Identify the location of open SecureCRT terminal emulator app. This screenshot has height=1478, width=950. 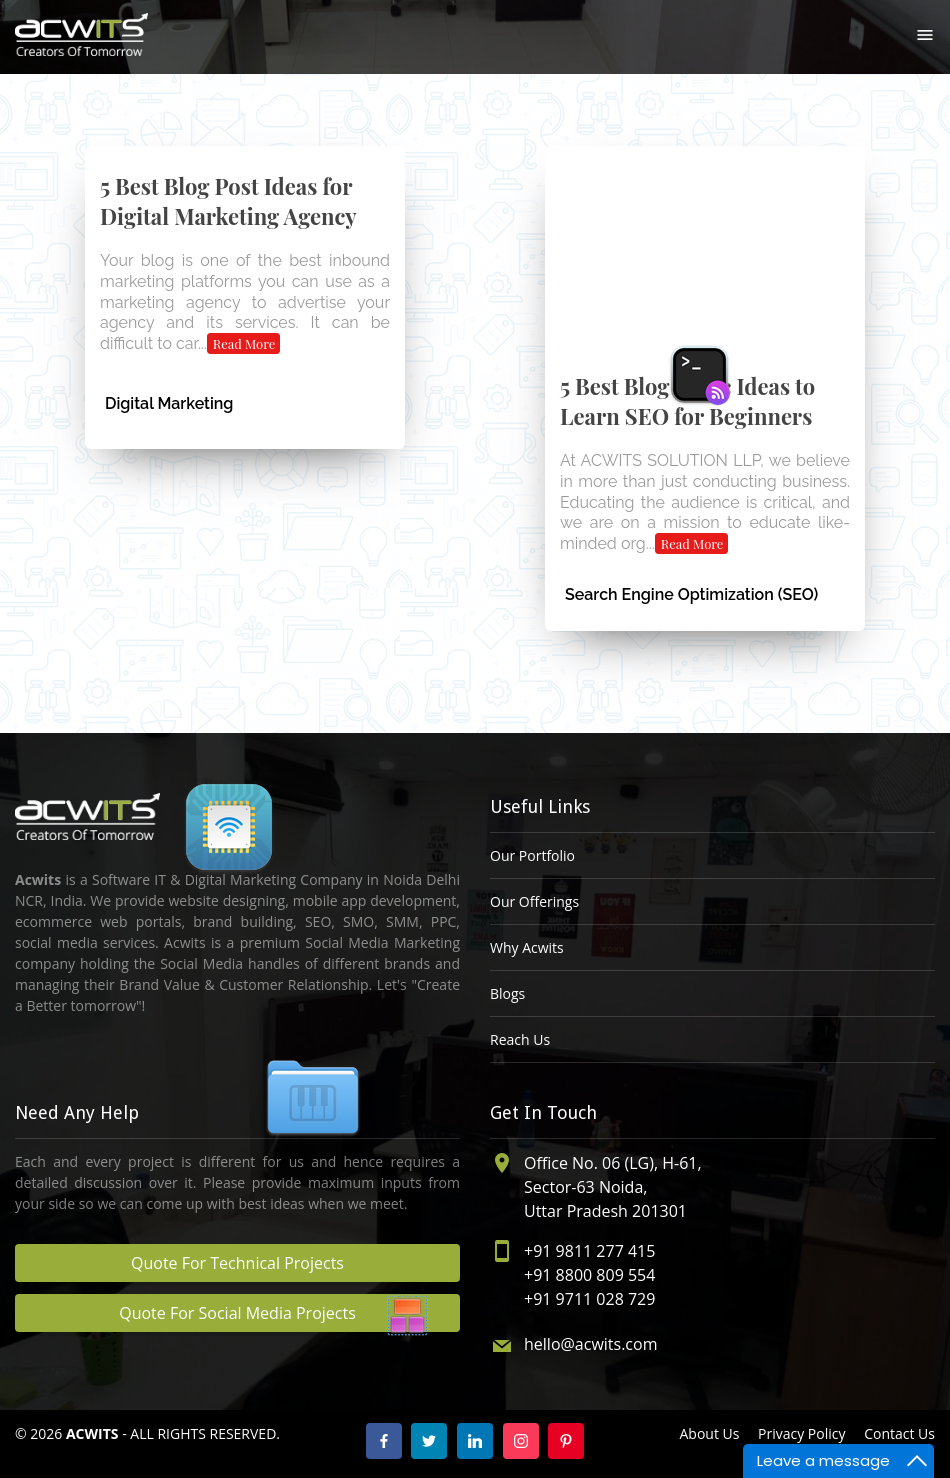
(699, 374).